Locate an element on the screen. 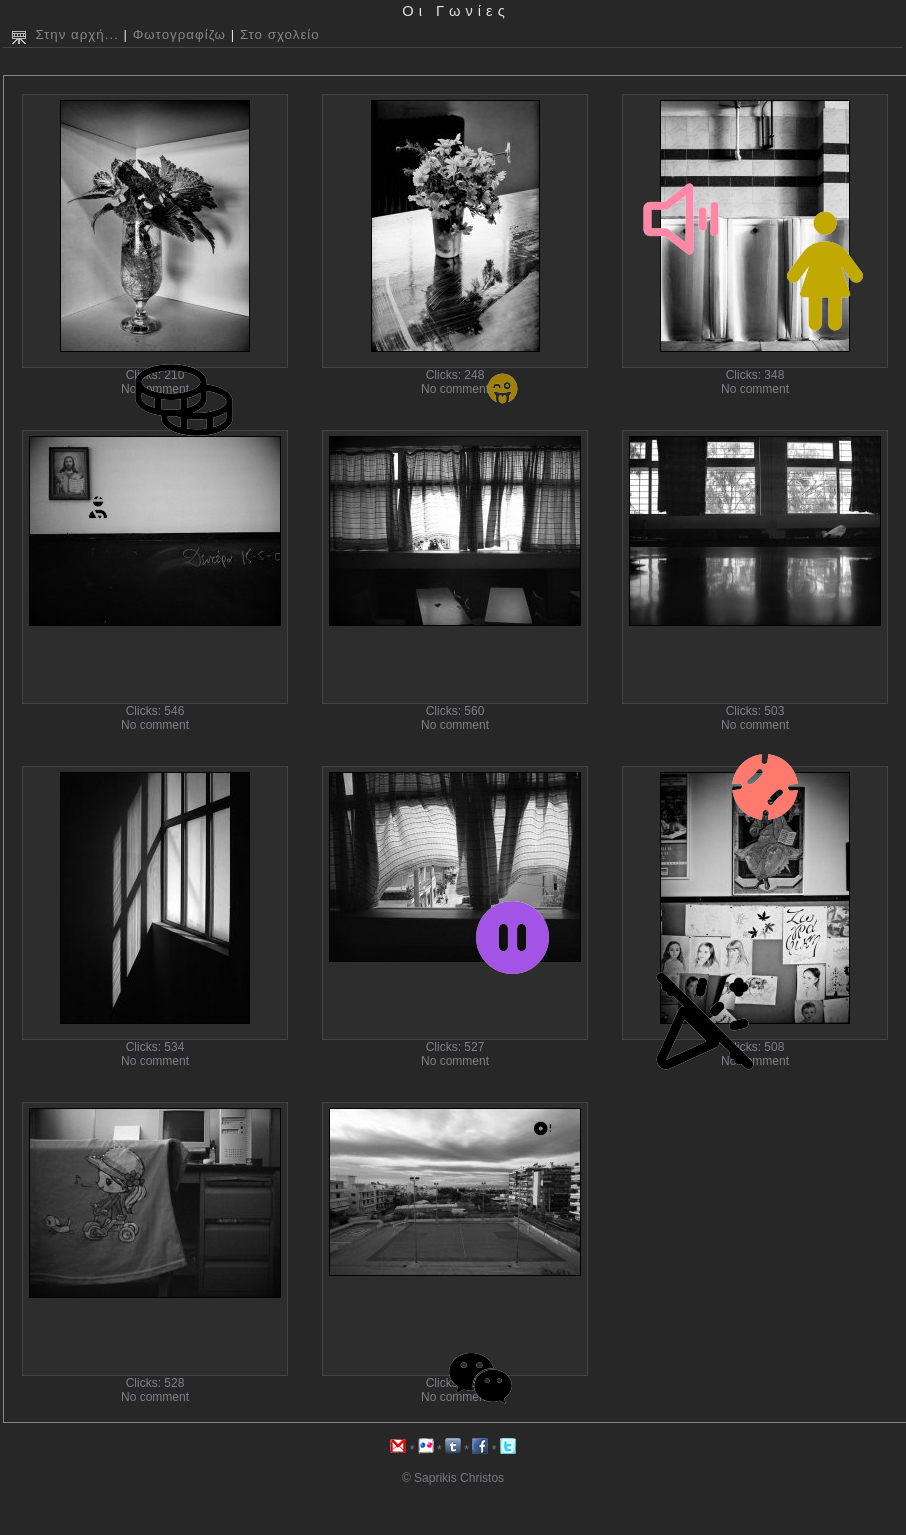 Image resolution: width=906 pixels, height=1535 pixels. view your coin balance or currency is located at coordinates (184, 400).